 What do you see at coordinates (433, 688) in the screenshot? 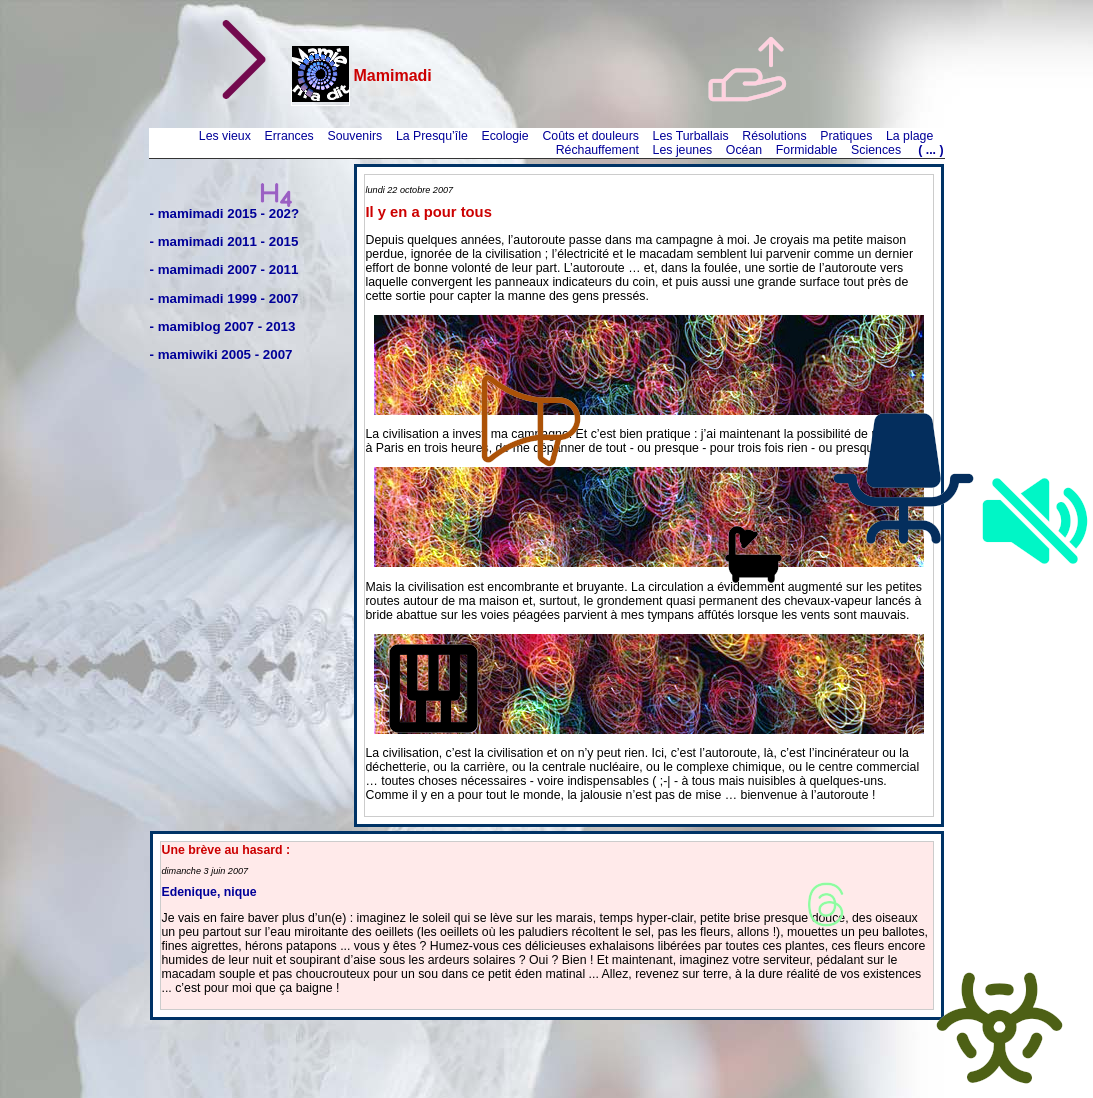
I see `open music or piano app` at bounding box center [433, 688].